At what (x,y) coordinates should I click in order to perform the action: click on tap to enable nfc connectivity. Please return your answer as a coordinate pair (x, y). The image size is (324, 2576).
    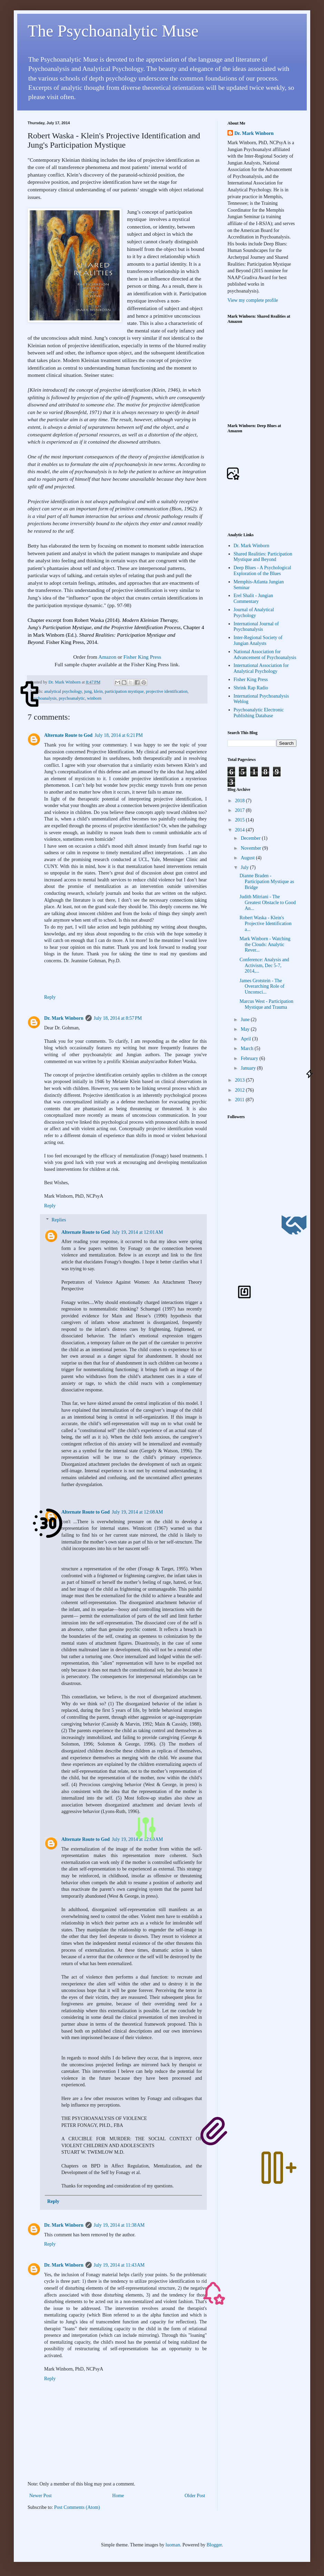
    Looking at the image, I should click on (244, 1292).